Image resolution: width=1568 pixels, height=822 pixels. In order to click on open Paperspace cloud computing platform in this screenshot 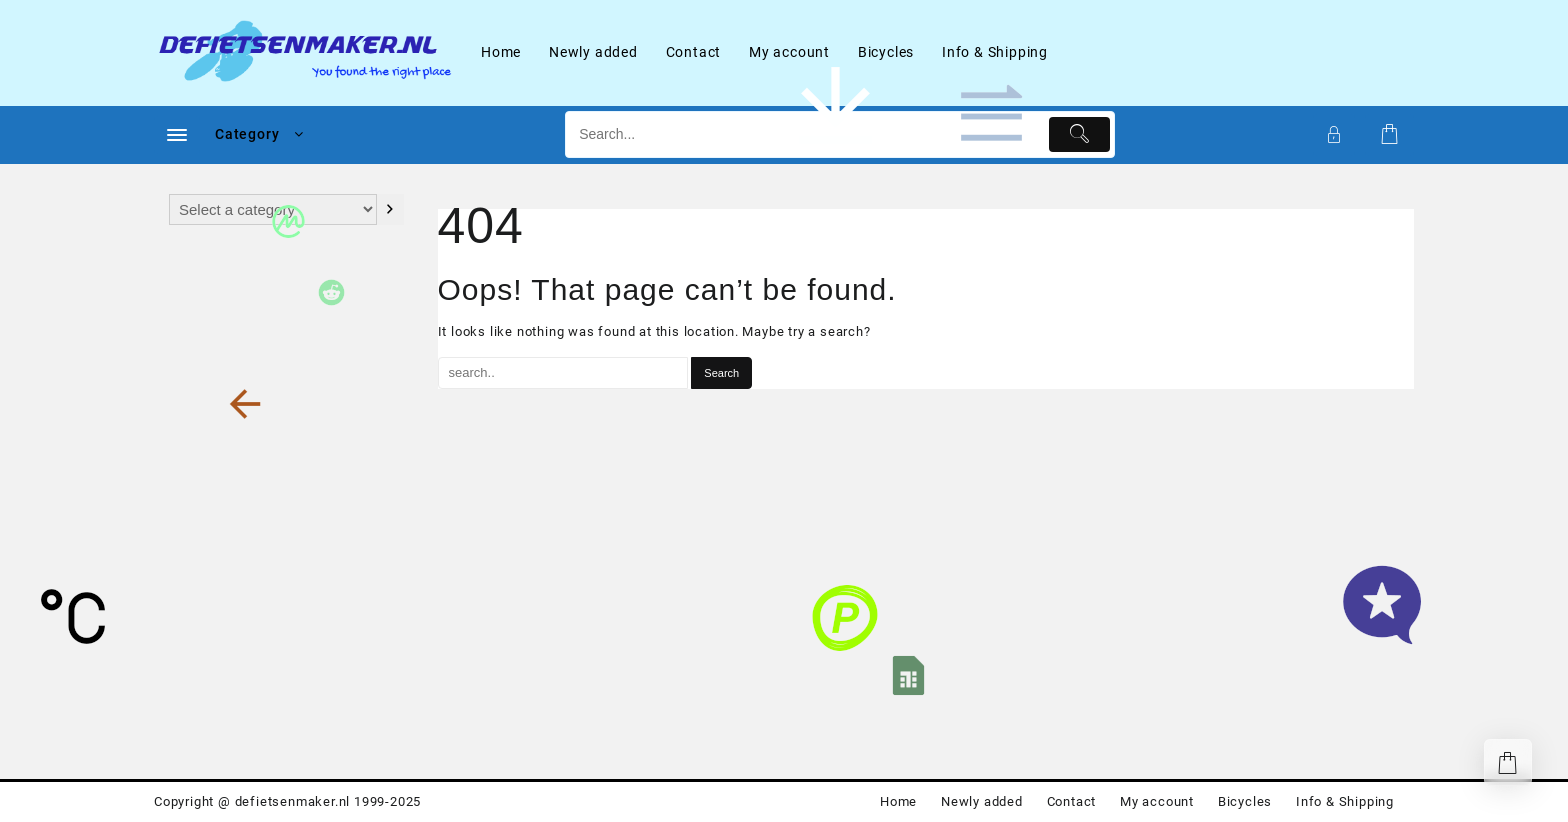, I will do `click(845, 618)`.